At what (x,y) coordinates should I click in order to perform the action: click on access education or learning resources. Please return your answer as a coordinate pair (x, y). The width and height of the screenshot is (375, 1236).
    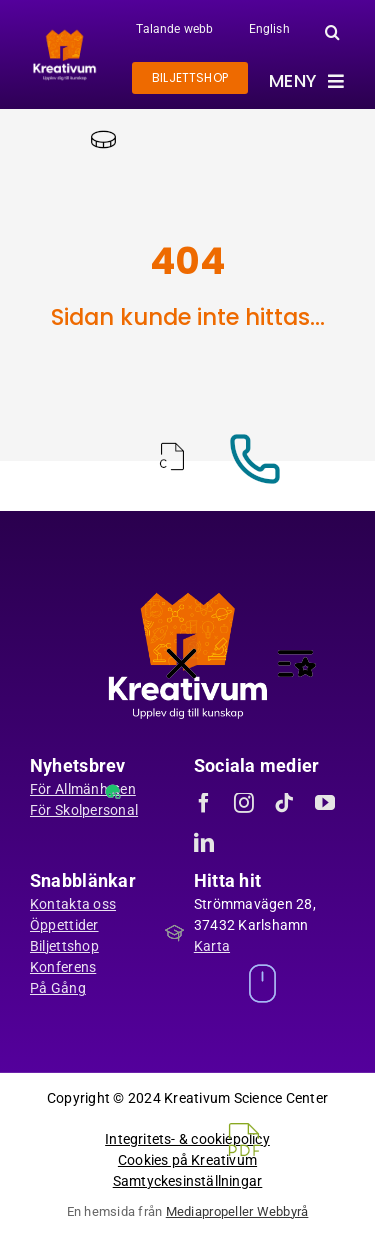
    Looking at the image, I should click on (174, 932).